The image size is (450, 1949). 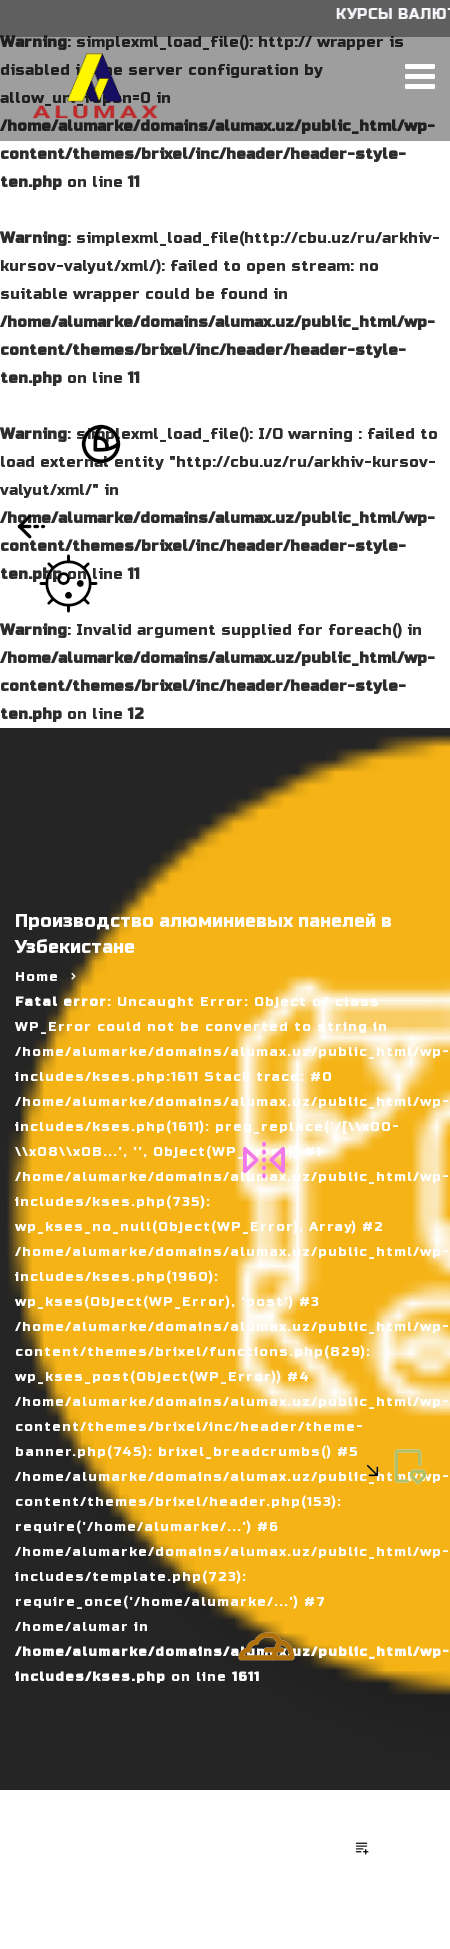 I want to click on navigate to the next item diagonally, so click(x=372, y=1470).